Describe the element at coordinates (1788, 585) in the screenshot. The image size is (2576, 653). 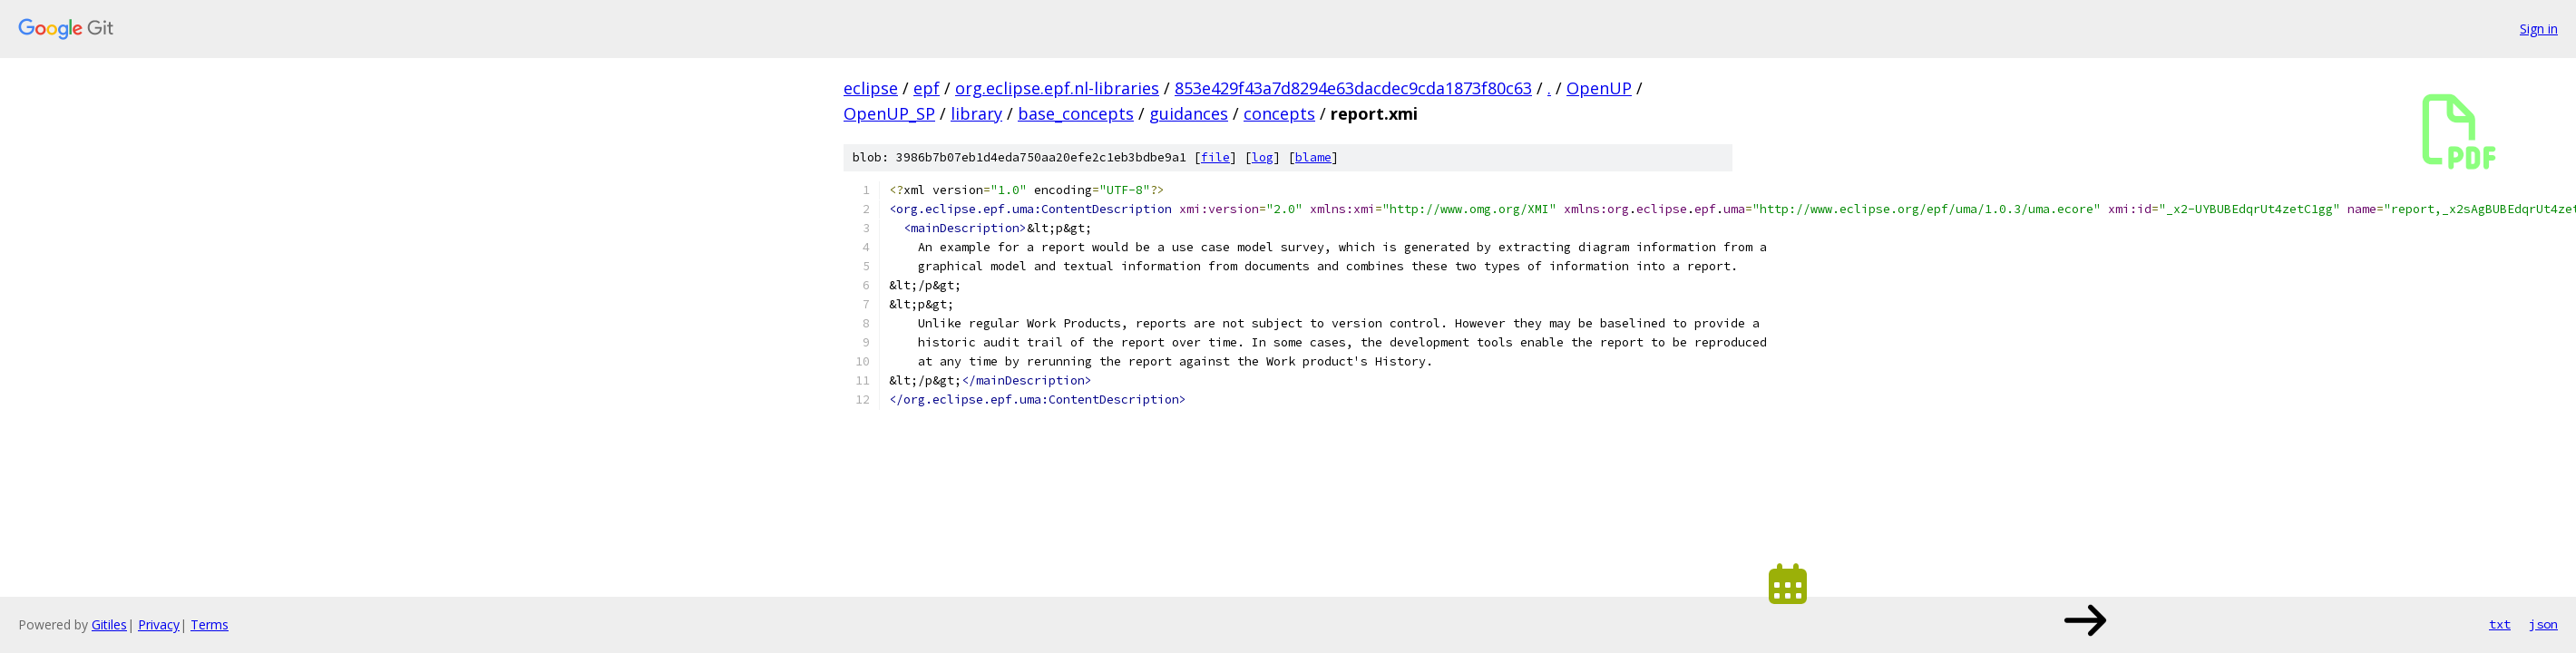
I see `view calendar or schedule` at that location.